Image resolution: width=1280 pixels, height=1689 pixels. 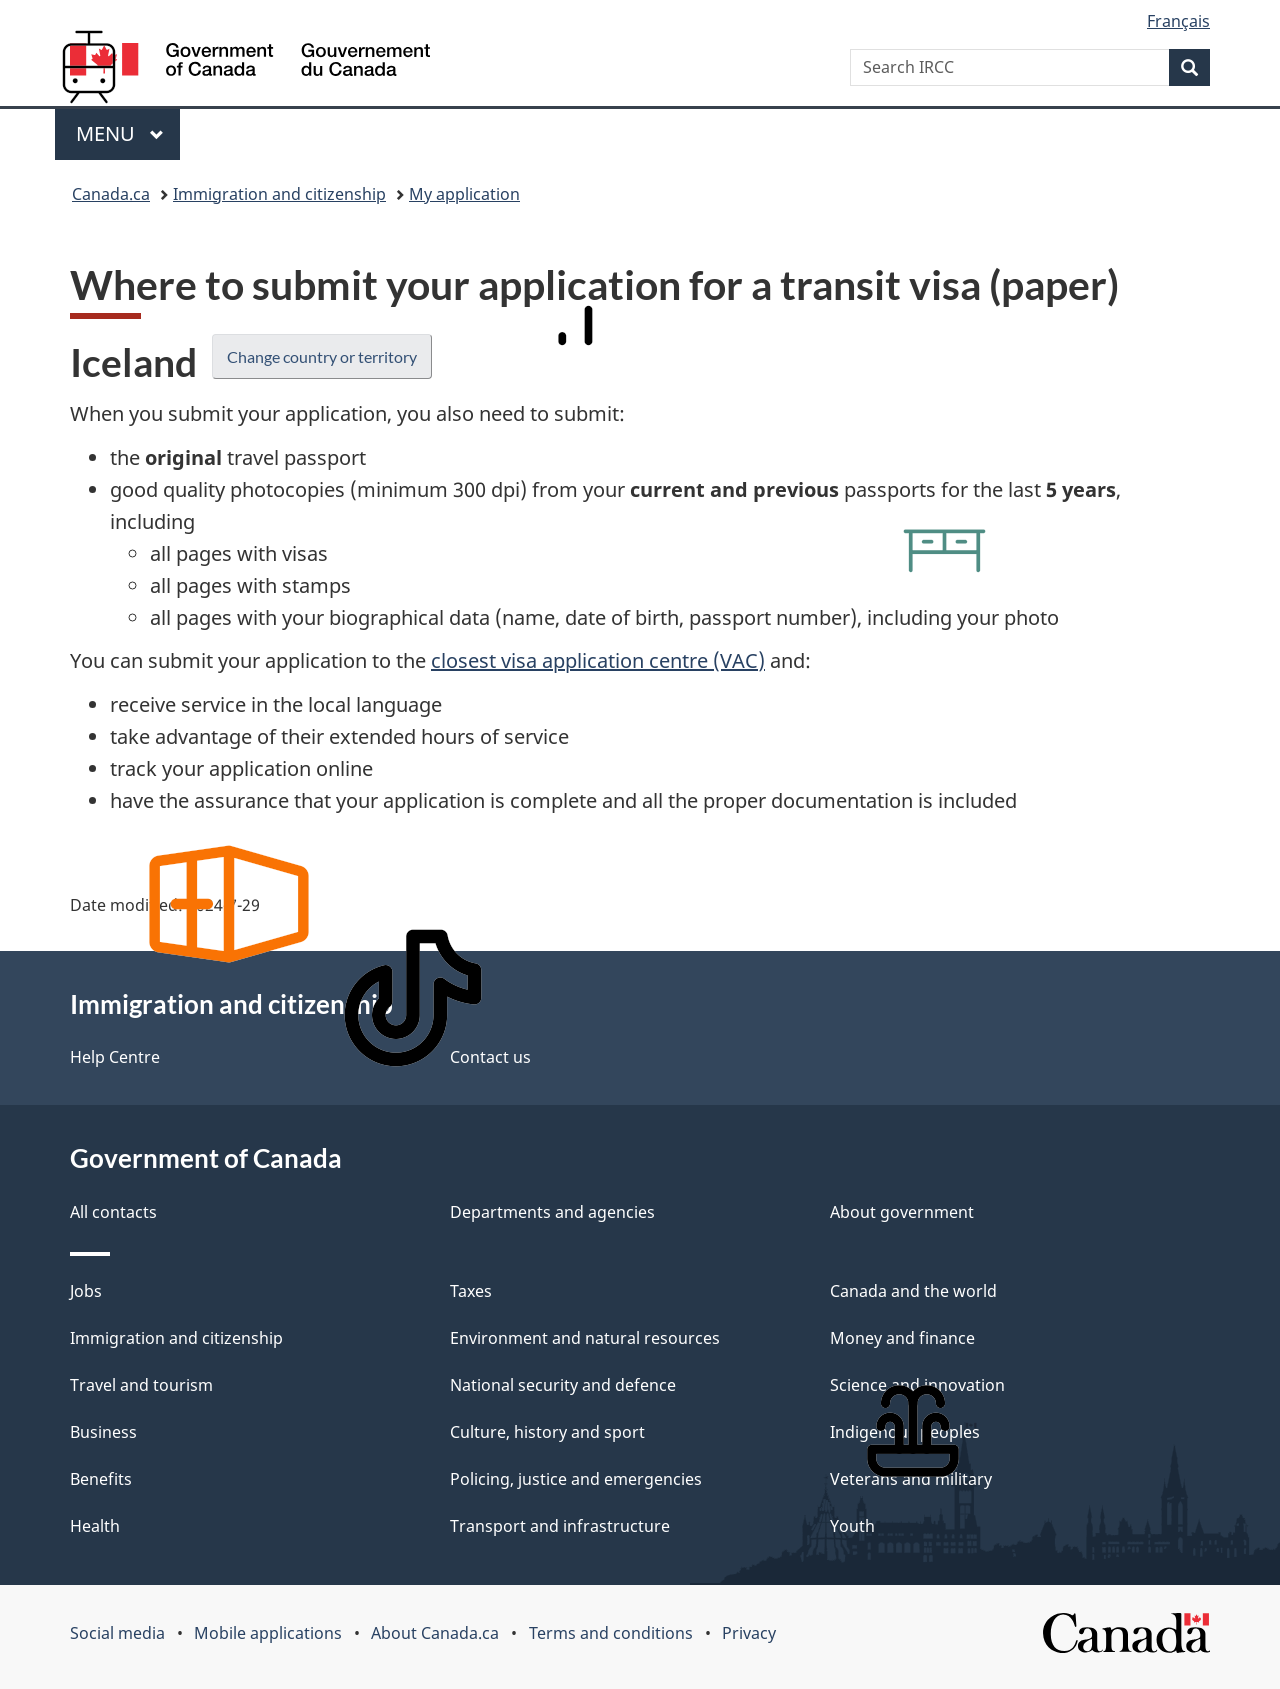 I want to click on view shipping or freight details, so click(x=229, y=904).